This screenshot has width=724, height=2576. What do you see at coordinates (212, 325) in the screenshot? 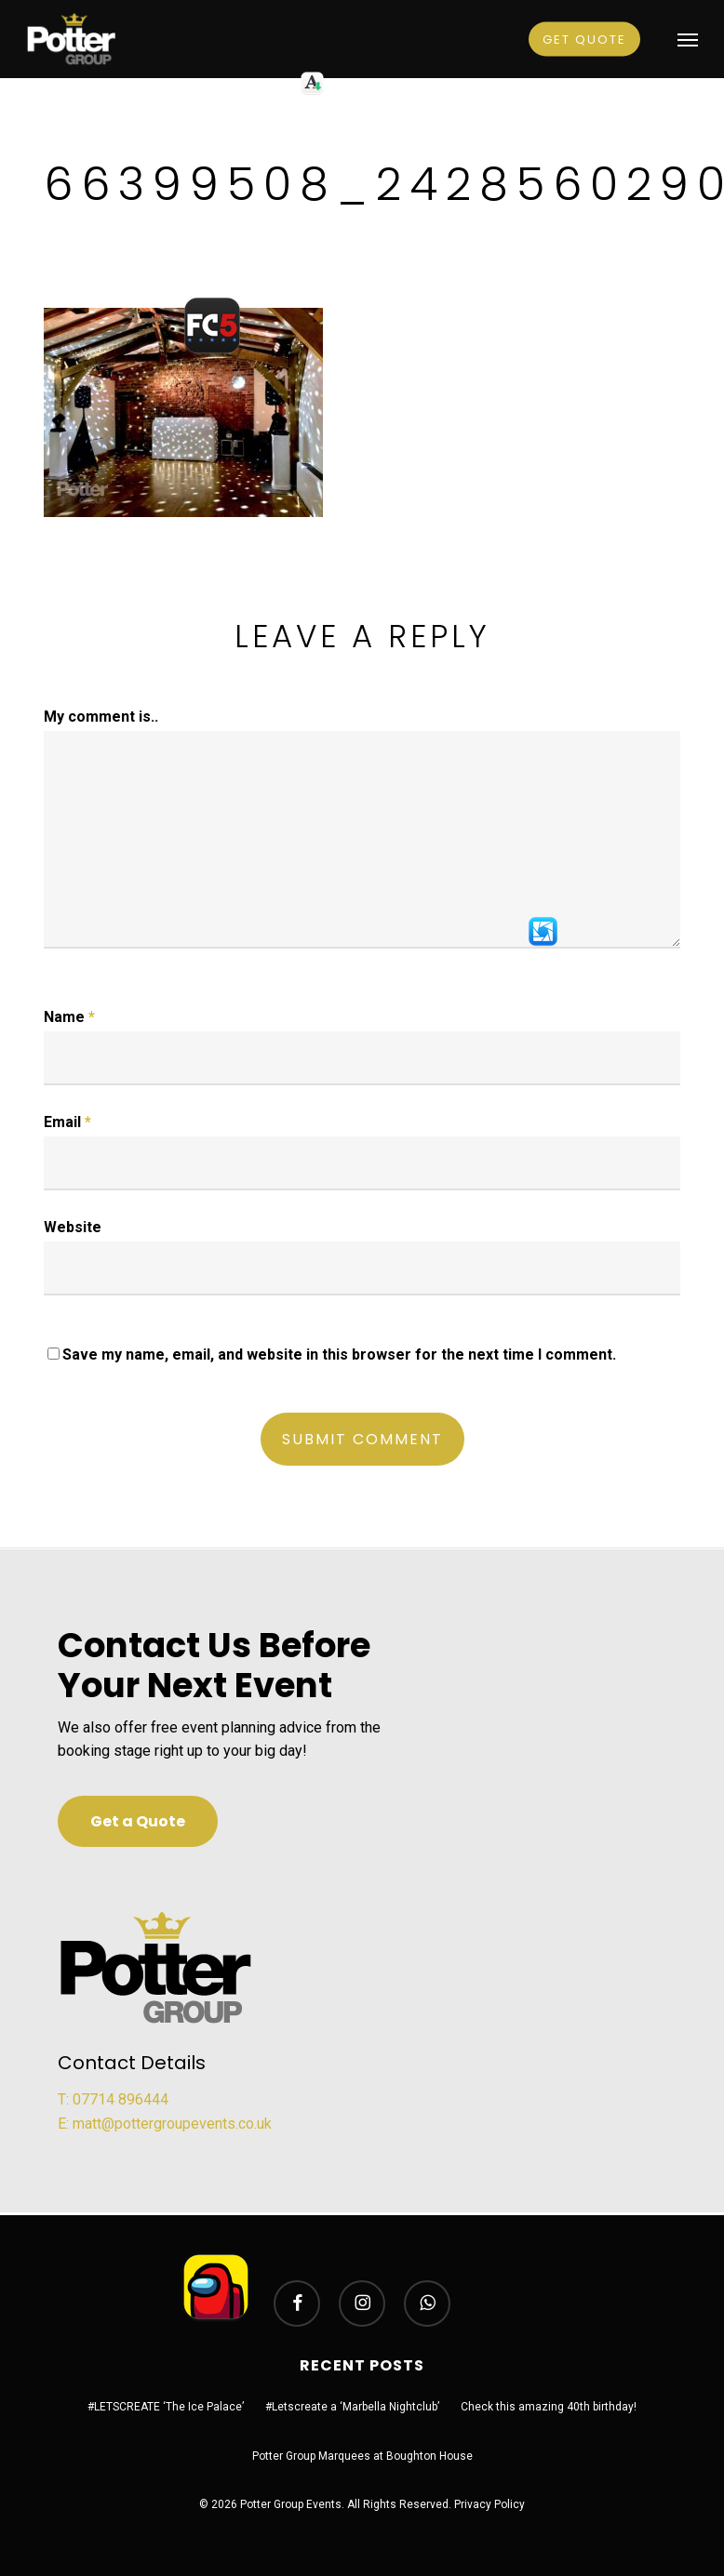
I see `launch far cry 5 game` at bounding box center [212, 325].